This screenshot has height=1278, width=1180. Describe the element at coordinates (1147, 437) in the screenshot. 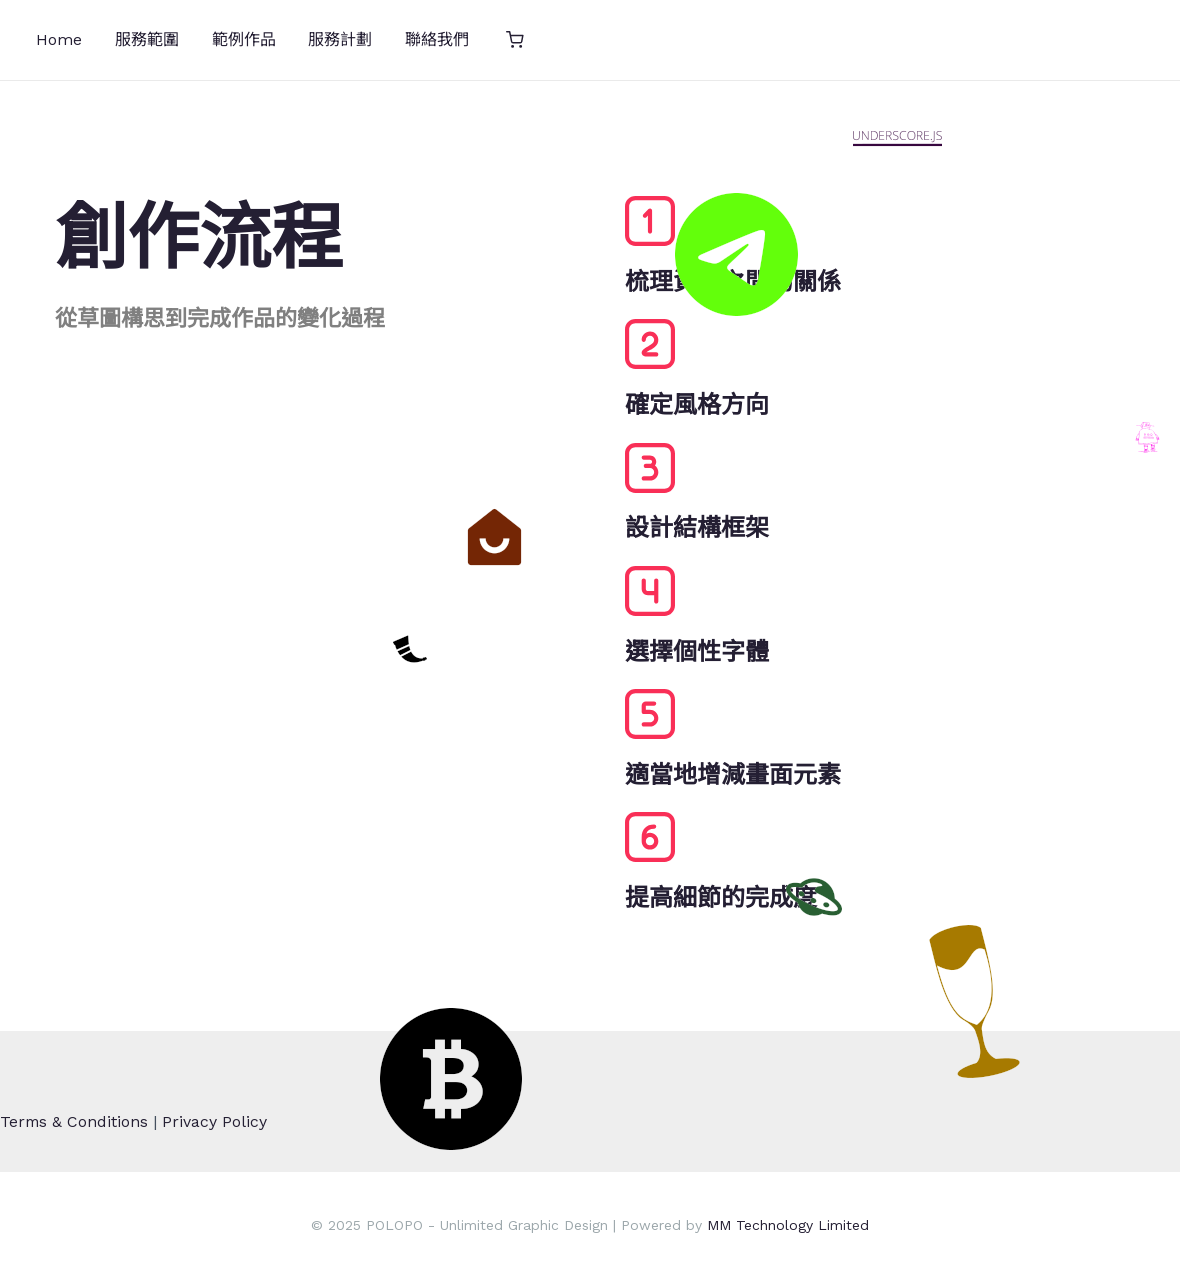

I see `visit instructables website or app` at that location.